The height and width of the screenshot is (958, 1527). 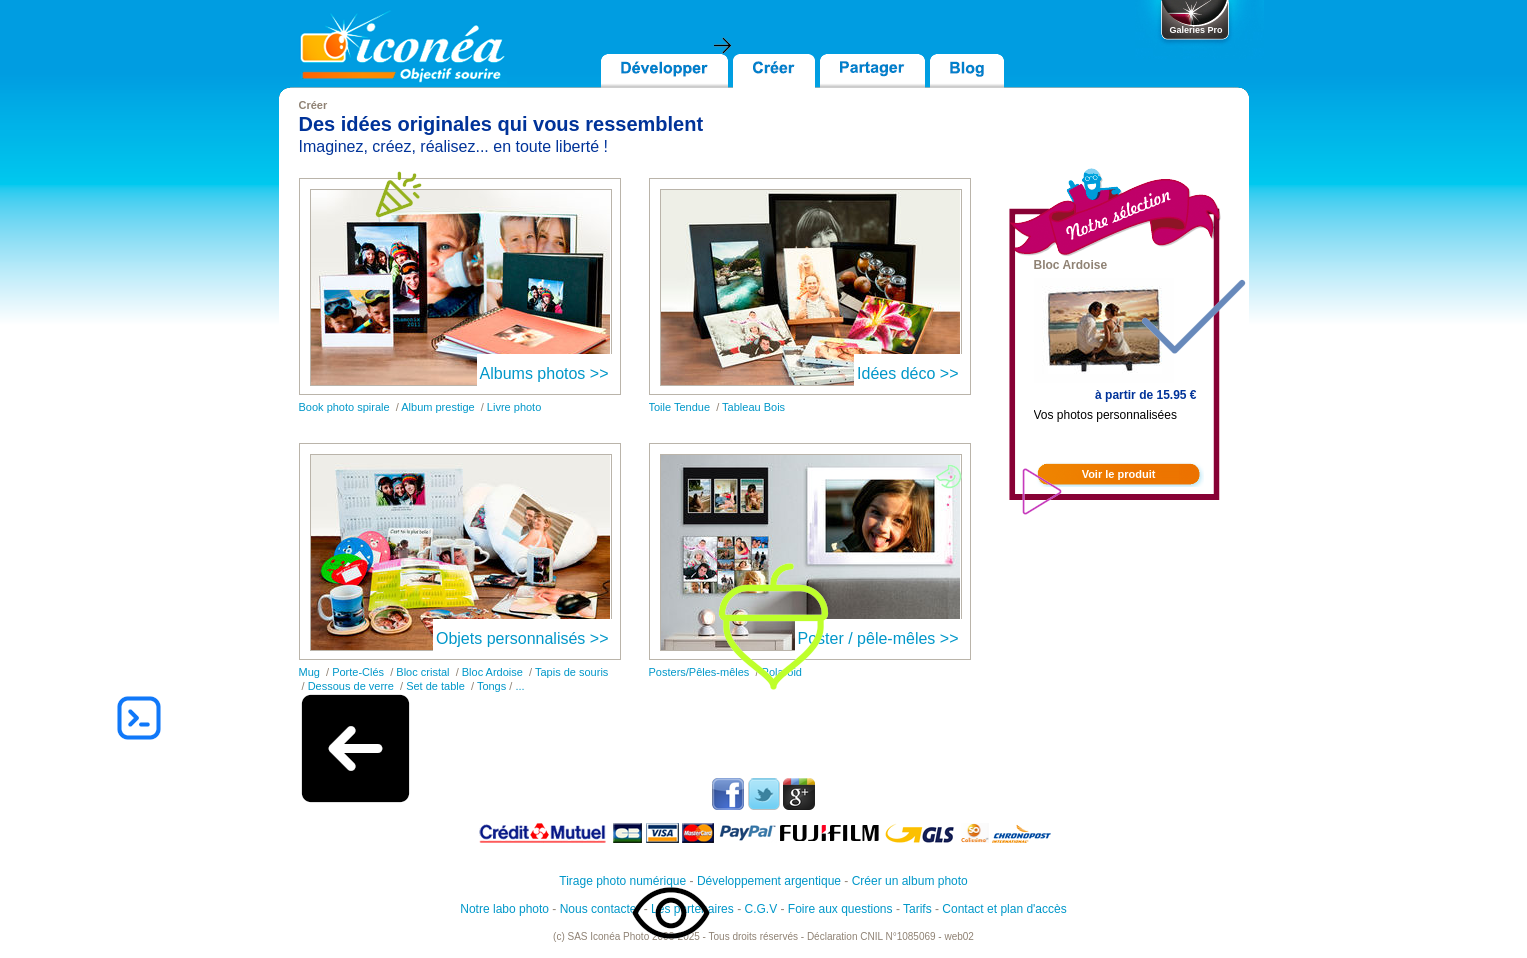 What do you see at coordinates (722, 45) in the screenshot?
I see `navigate to the next item or page` at bounding box center [722, 45].